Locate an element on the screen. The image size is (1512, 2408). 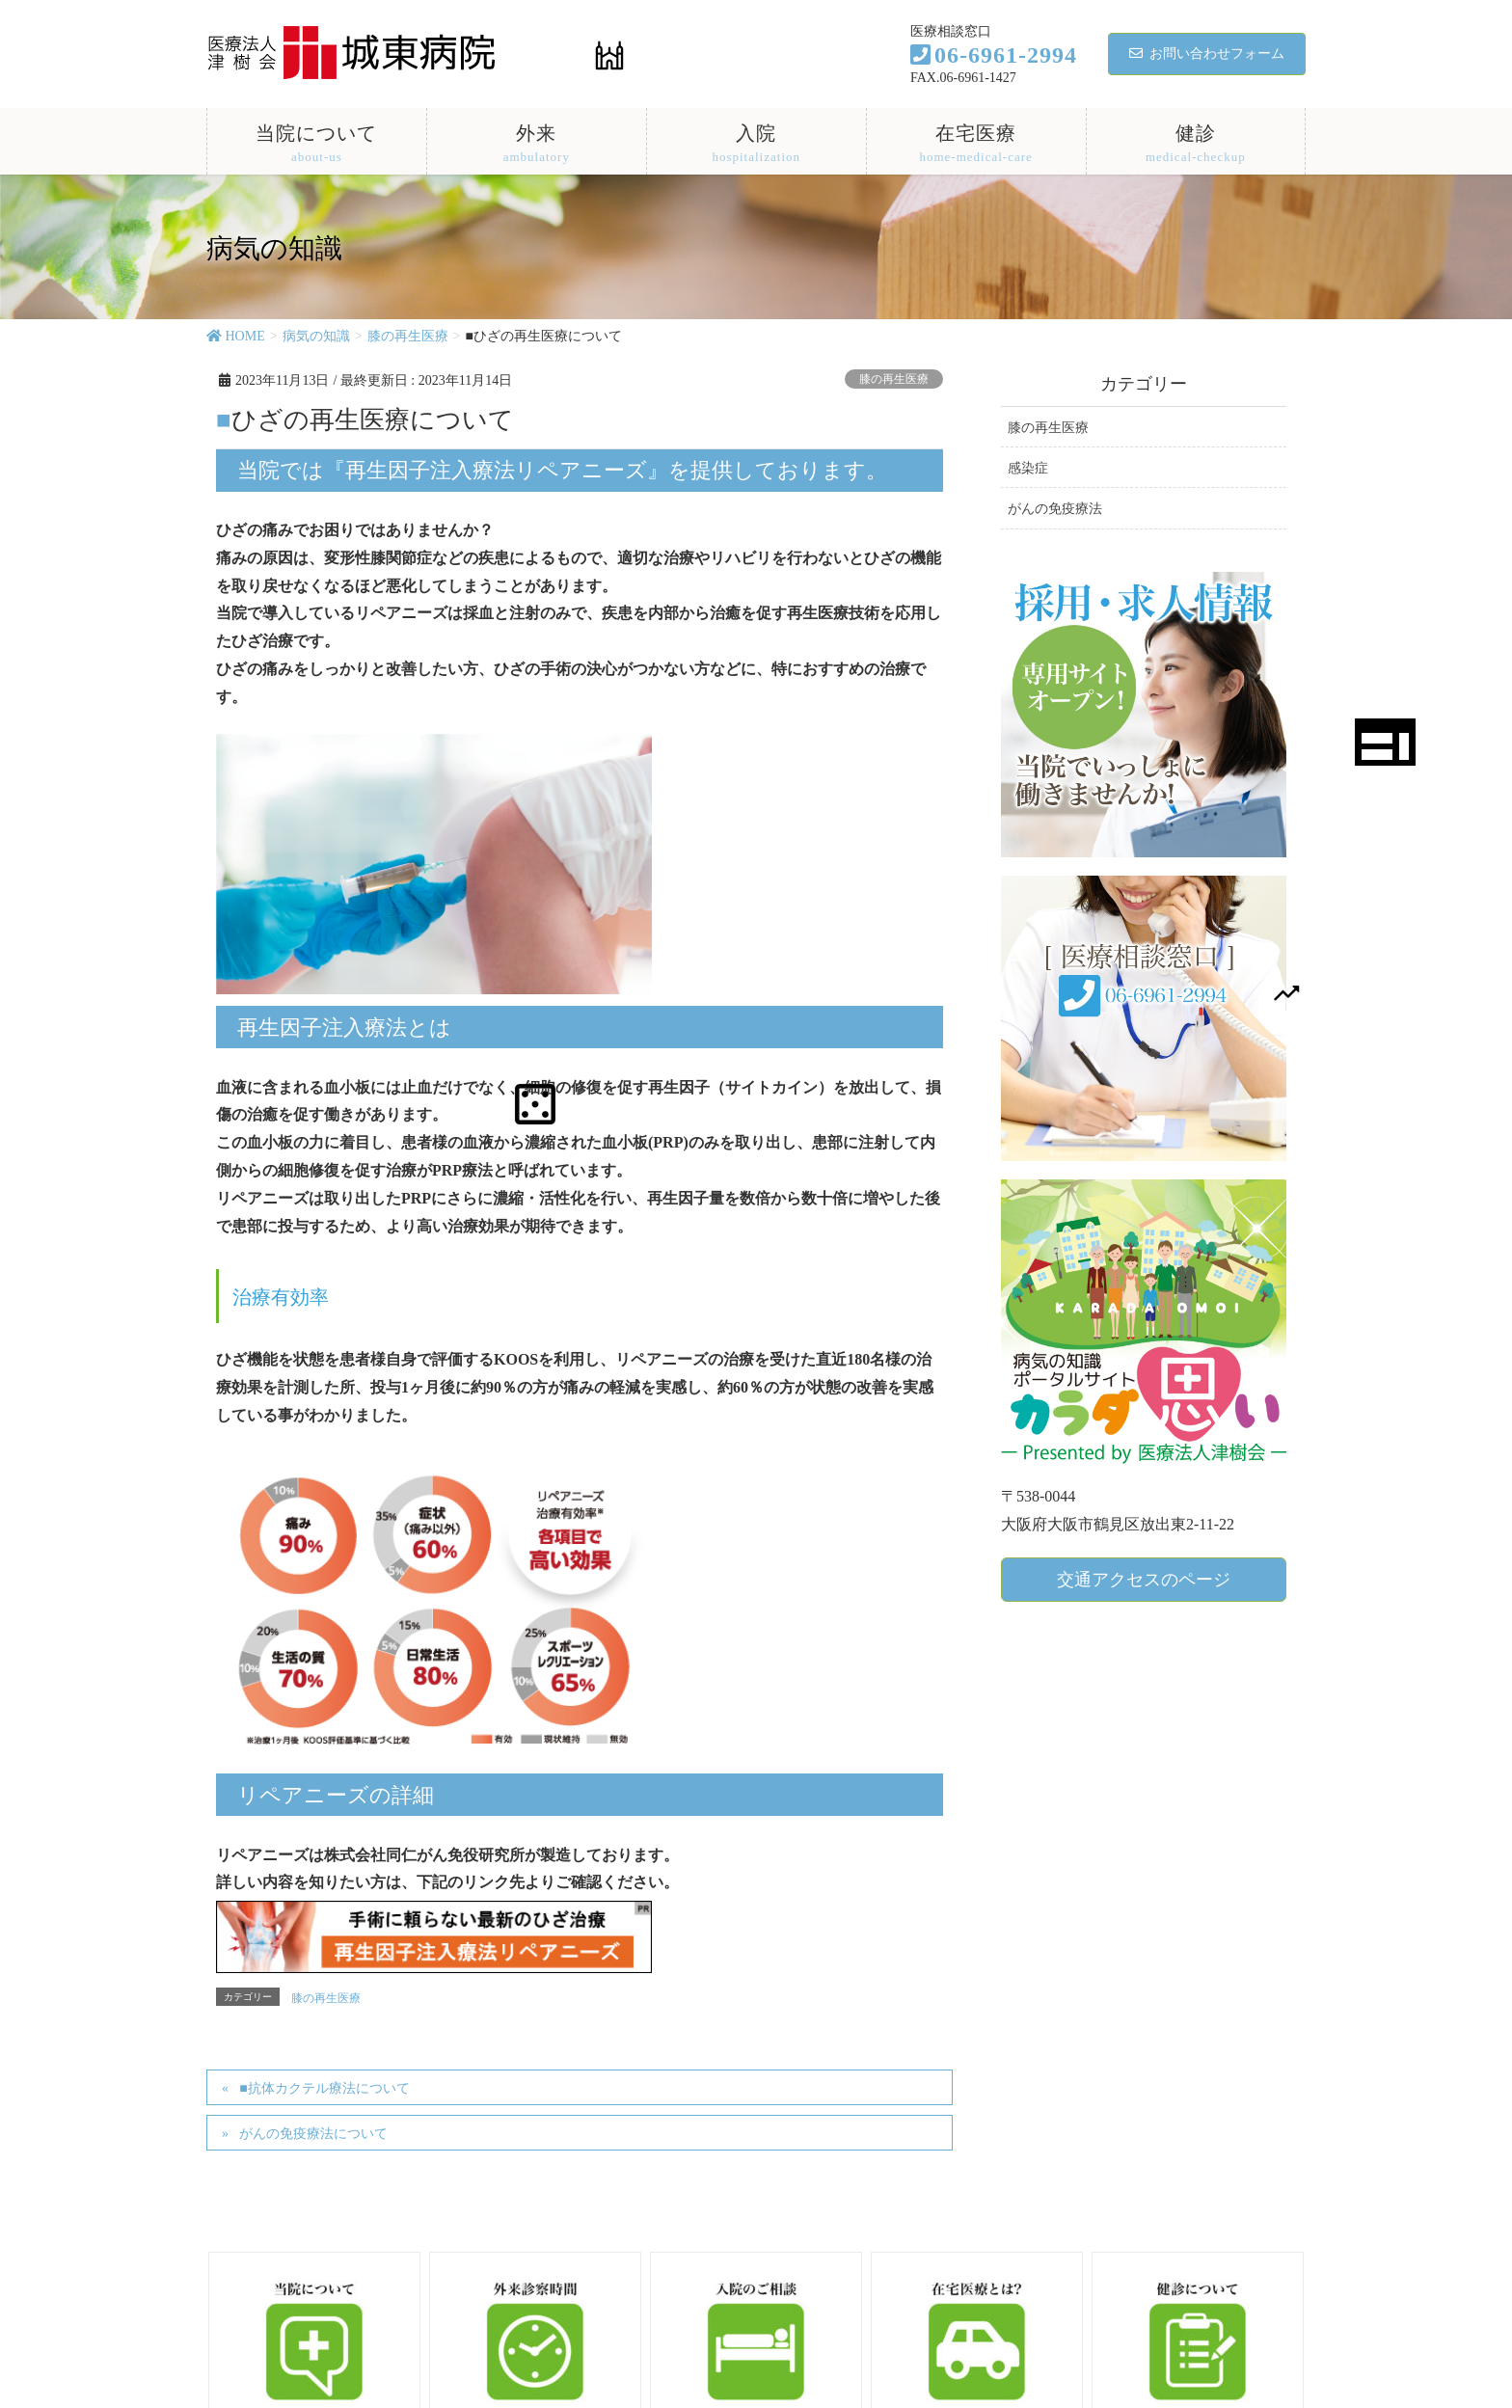
access casino or gambling games is located at coordinates (535, 1104).